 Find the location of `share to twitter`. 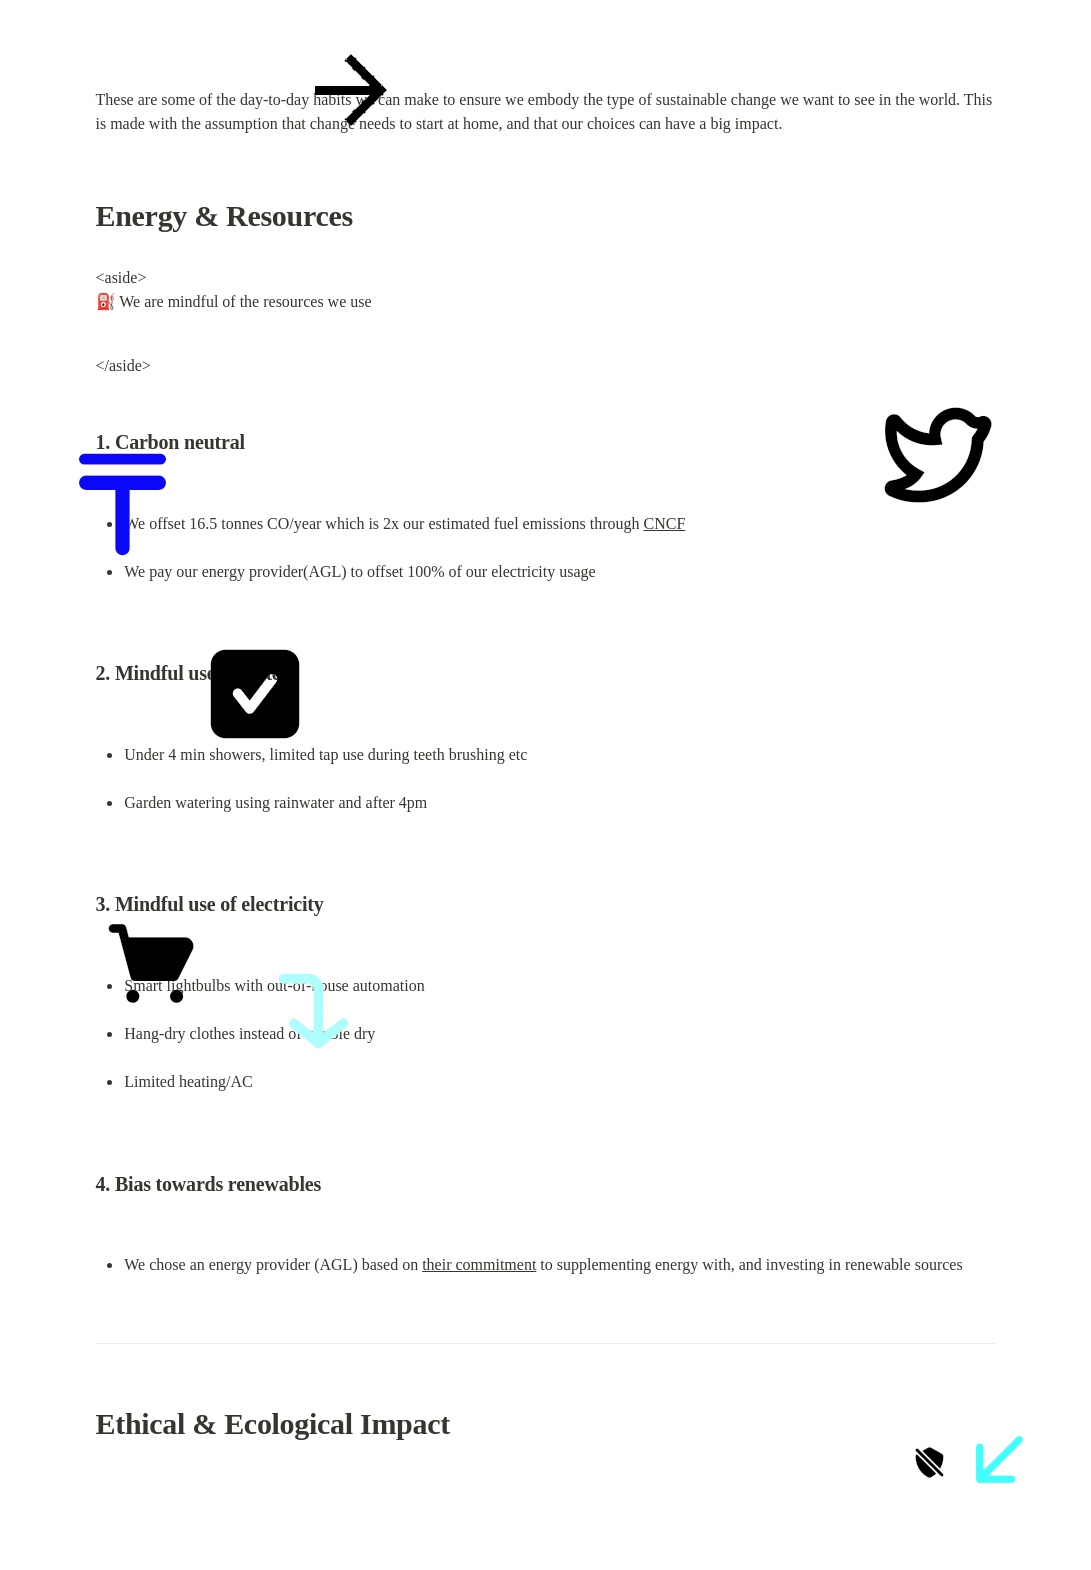

share to twitter is located at coordinates (938, 455).